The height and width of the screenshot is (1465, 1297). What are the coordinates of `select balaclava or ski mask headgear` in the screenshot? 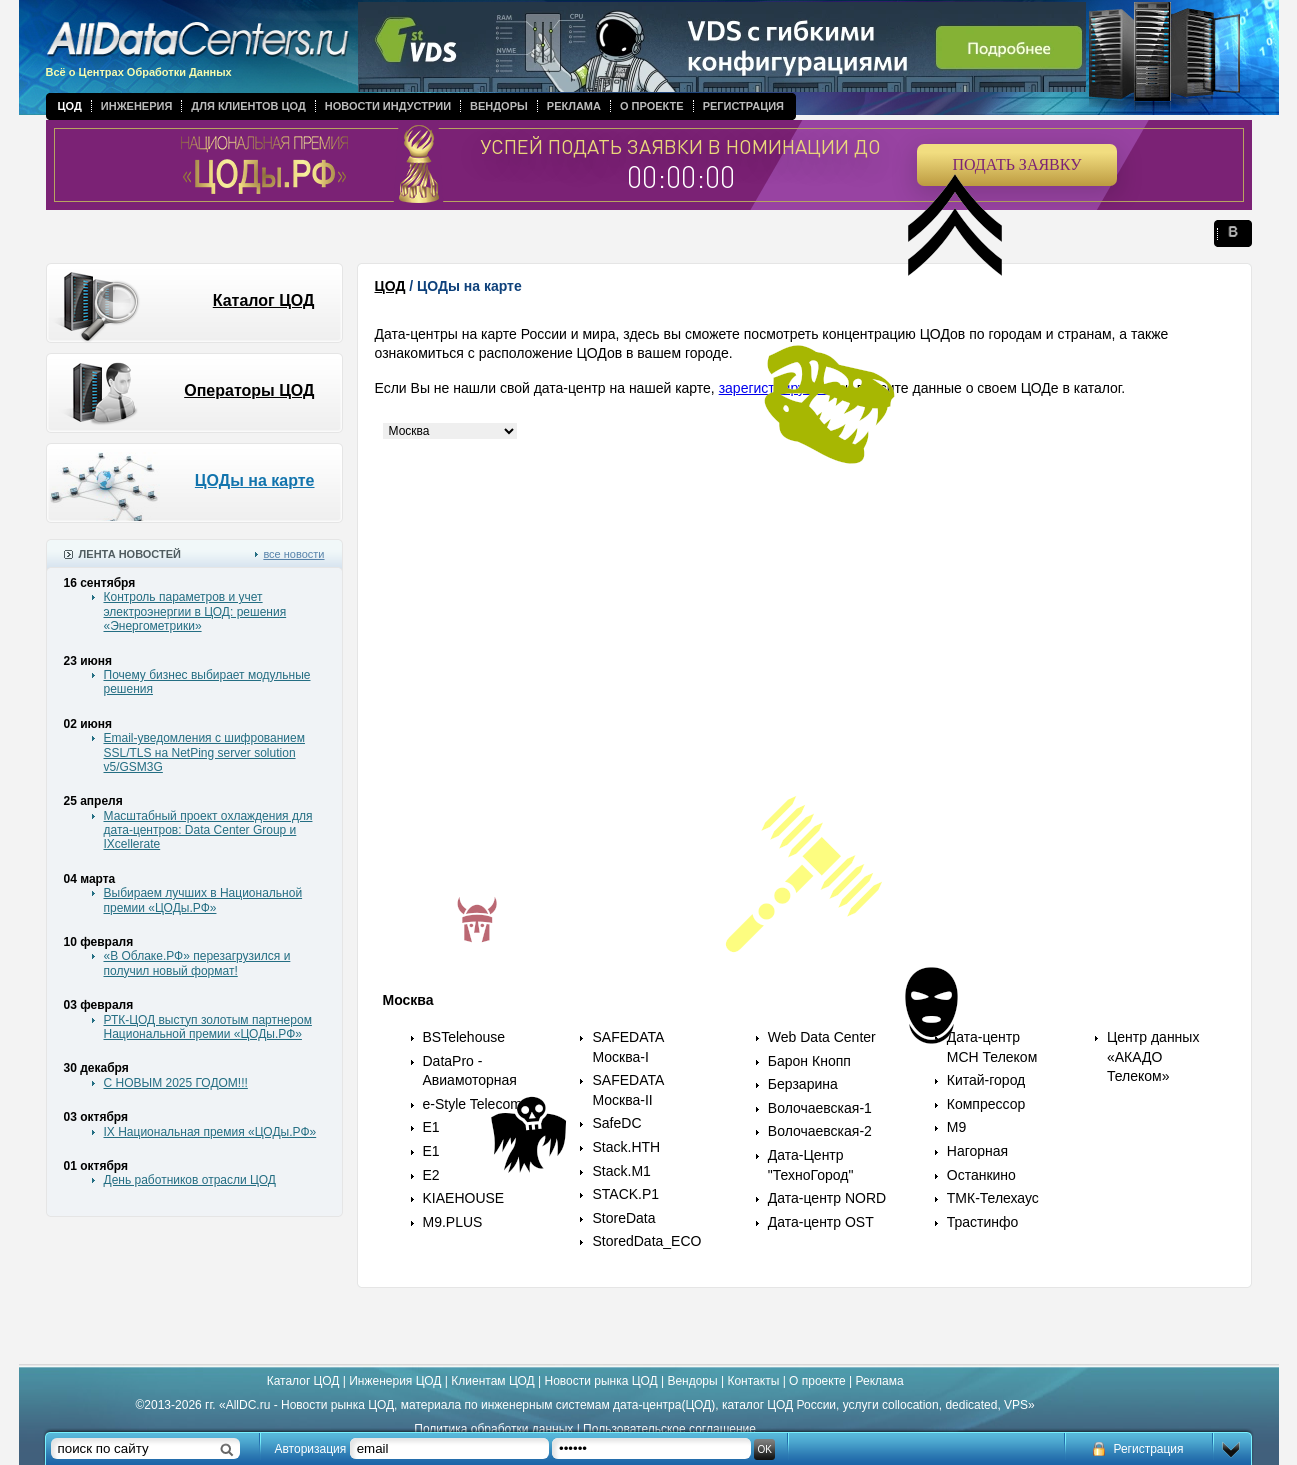 It's located at (931, 1005).